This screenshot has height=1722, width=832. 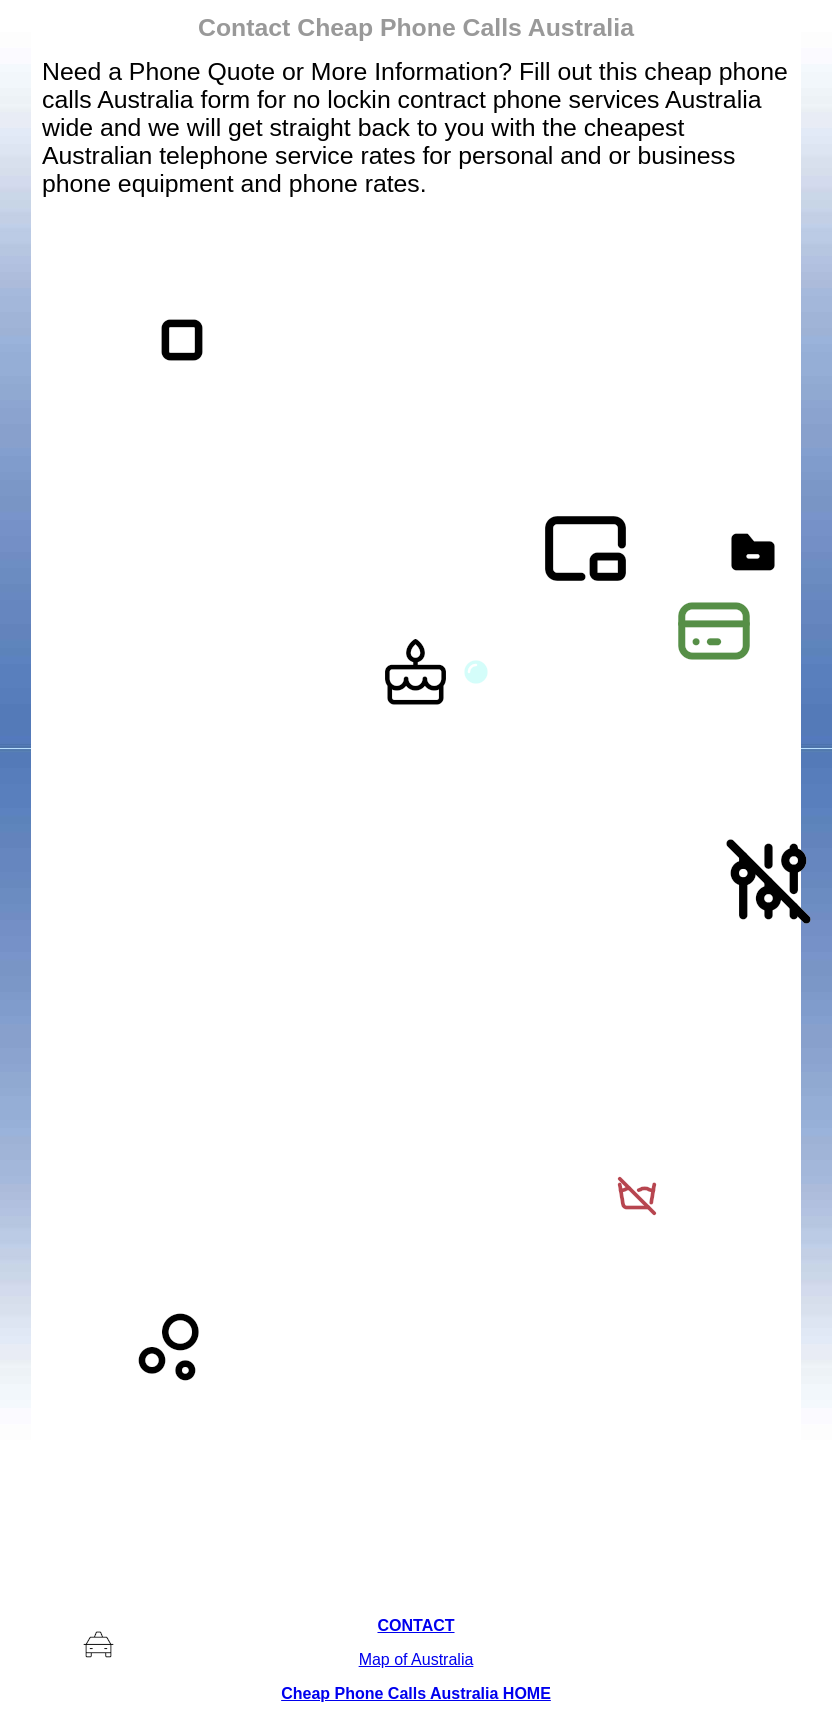 What do you see at coordinates (476, 672) in the screenshot?
I see `apply inner shadow effect to top-left corner` at bounding box center [476, 672].